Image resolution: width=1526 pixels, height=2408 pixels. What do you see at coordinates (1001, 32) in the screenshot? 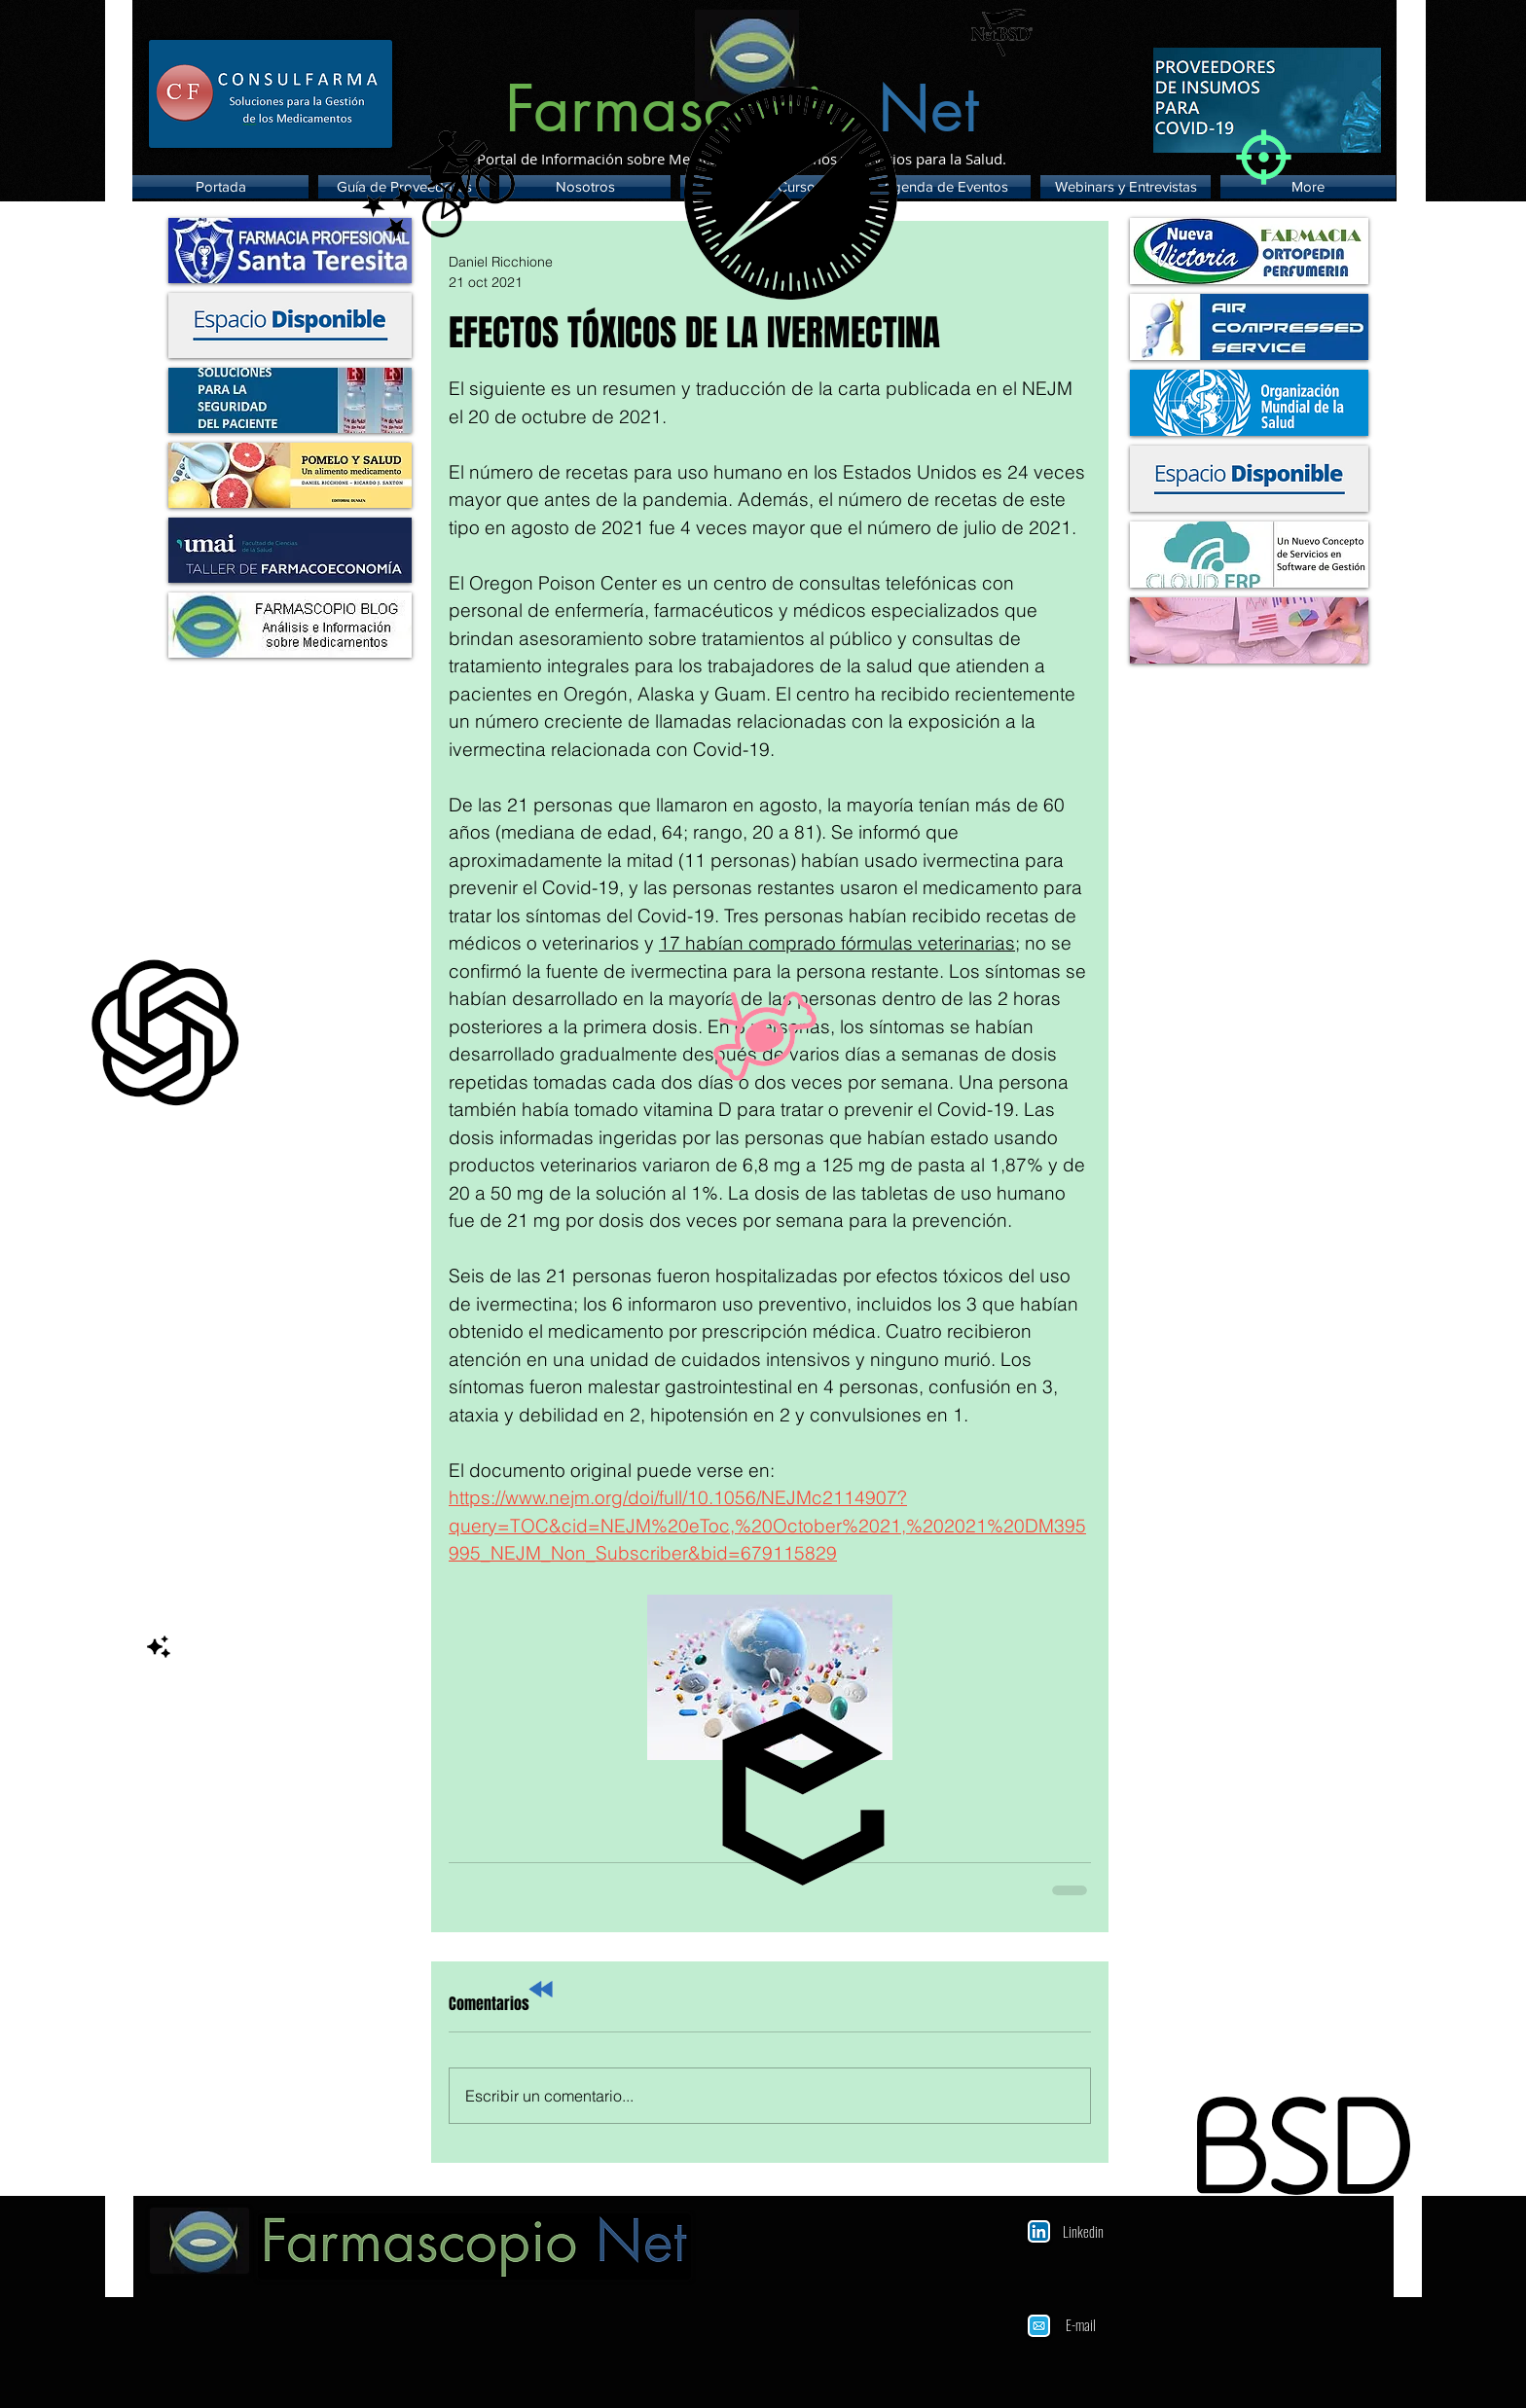
I see `NetBSD operating system logo` at bounding box center [1001, 32].